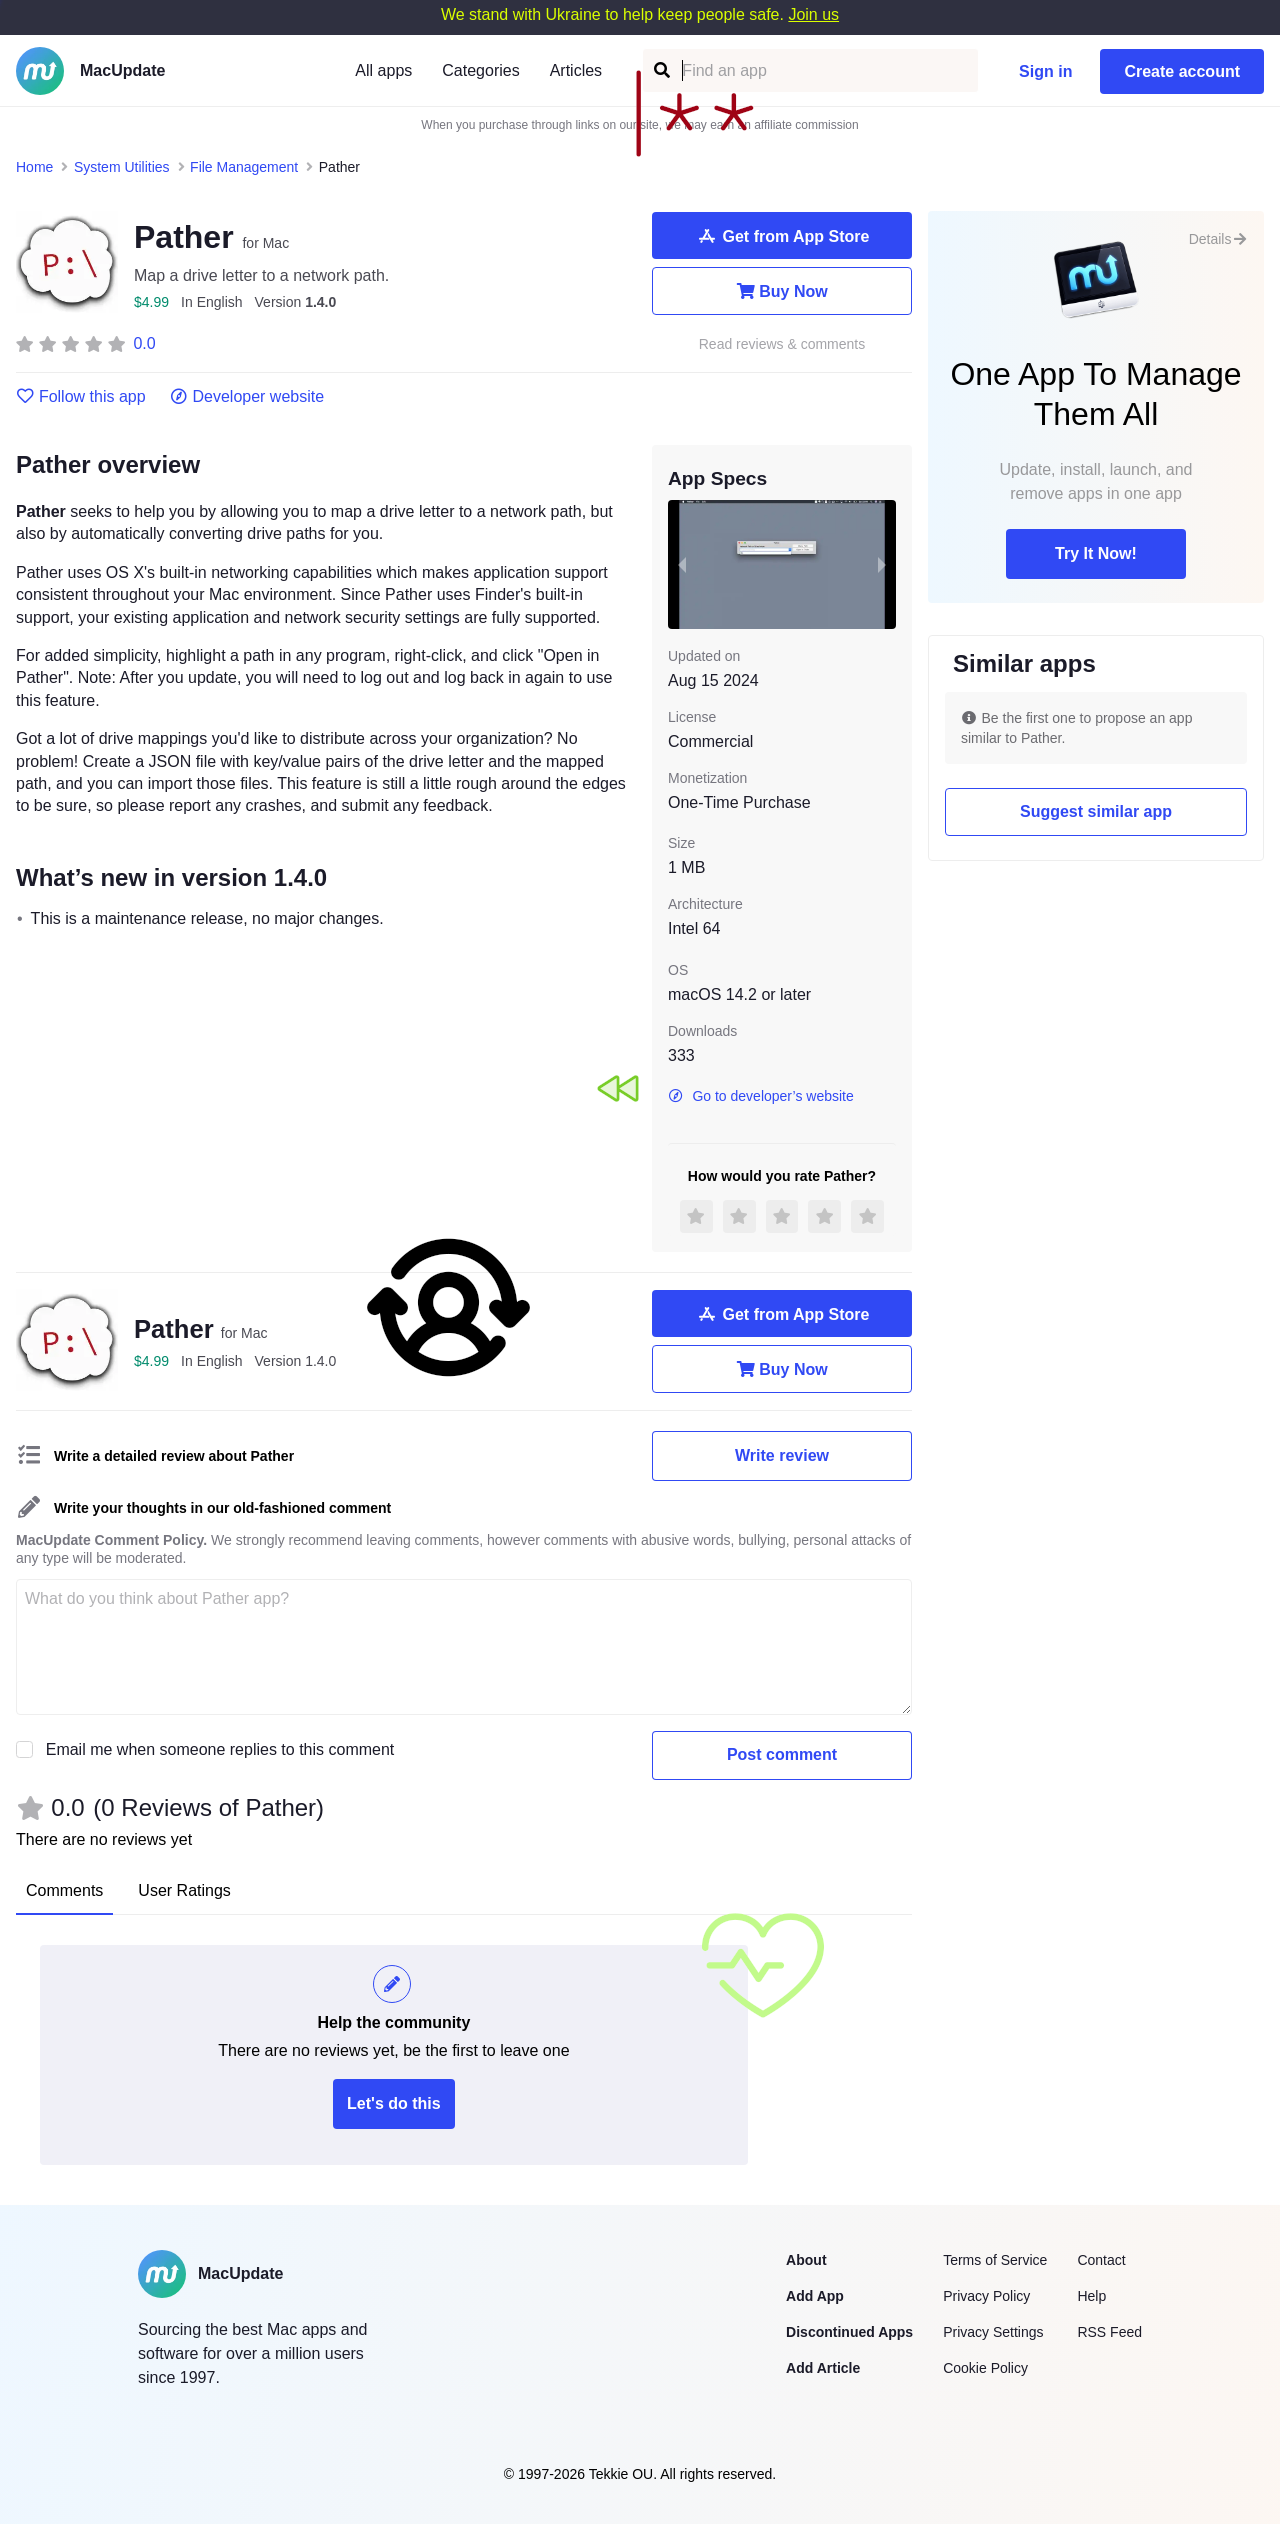 The width and height of the screenshot is (1280, 2524). Describe the element at coordinates (448, 1307) in the screenshot. I see `switch between user accounts` at that location.